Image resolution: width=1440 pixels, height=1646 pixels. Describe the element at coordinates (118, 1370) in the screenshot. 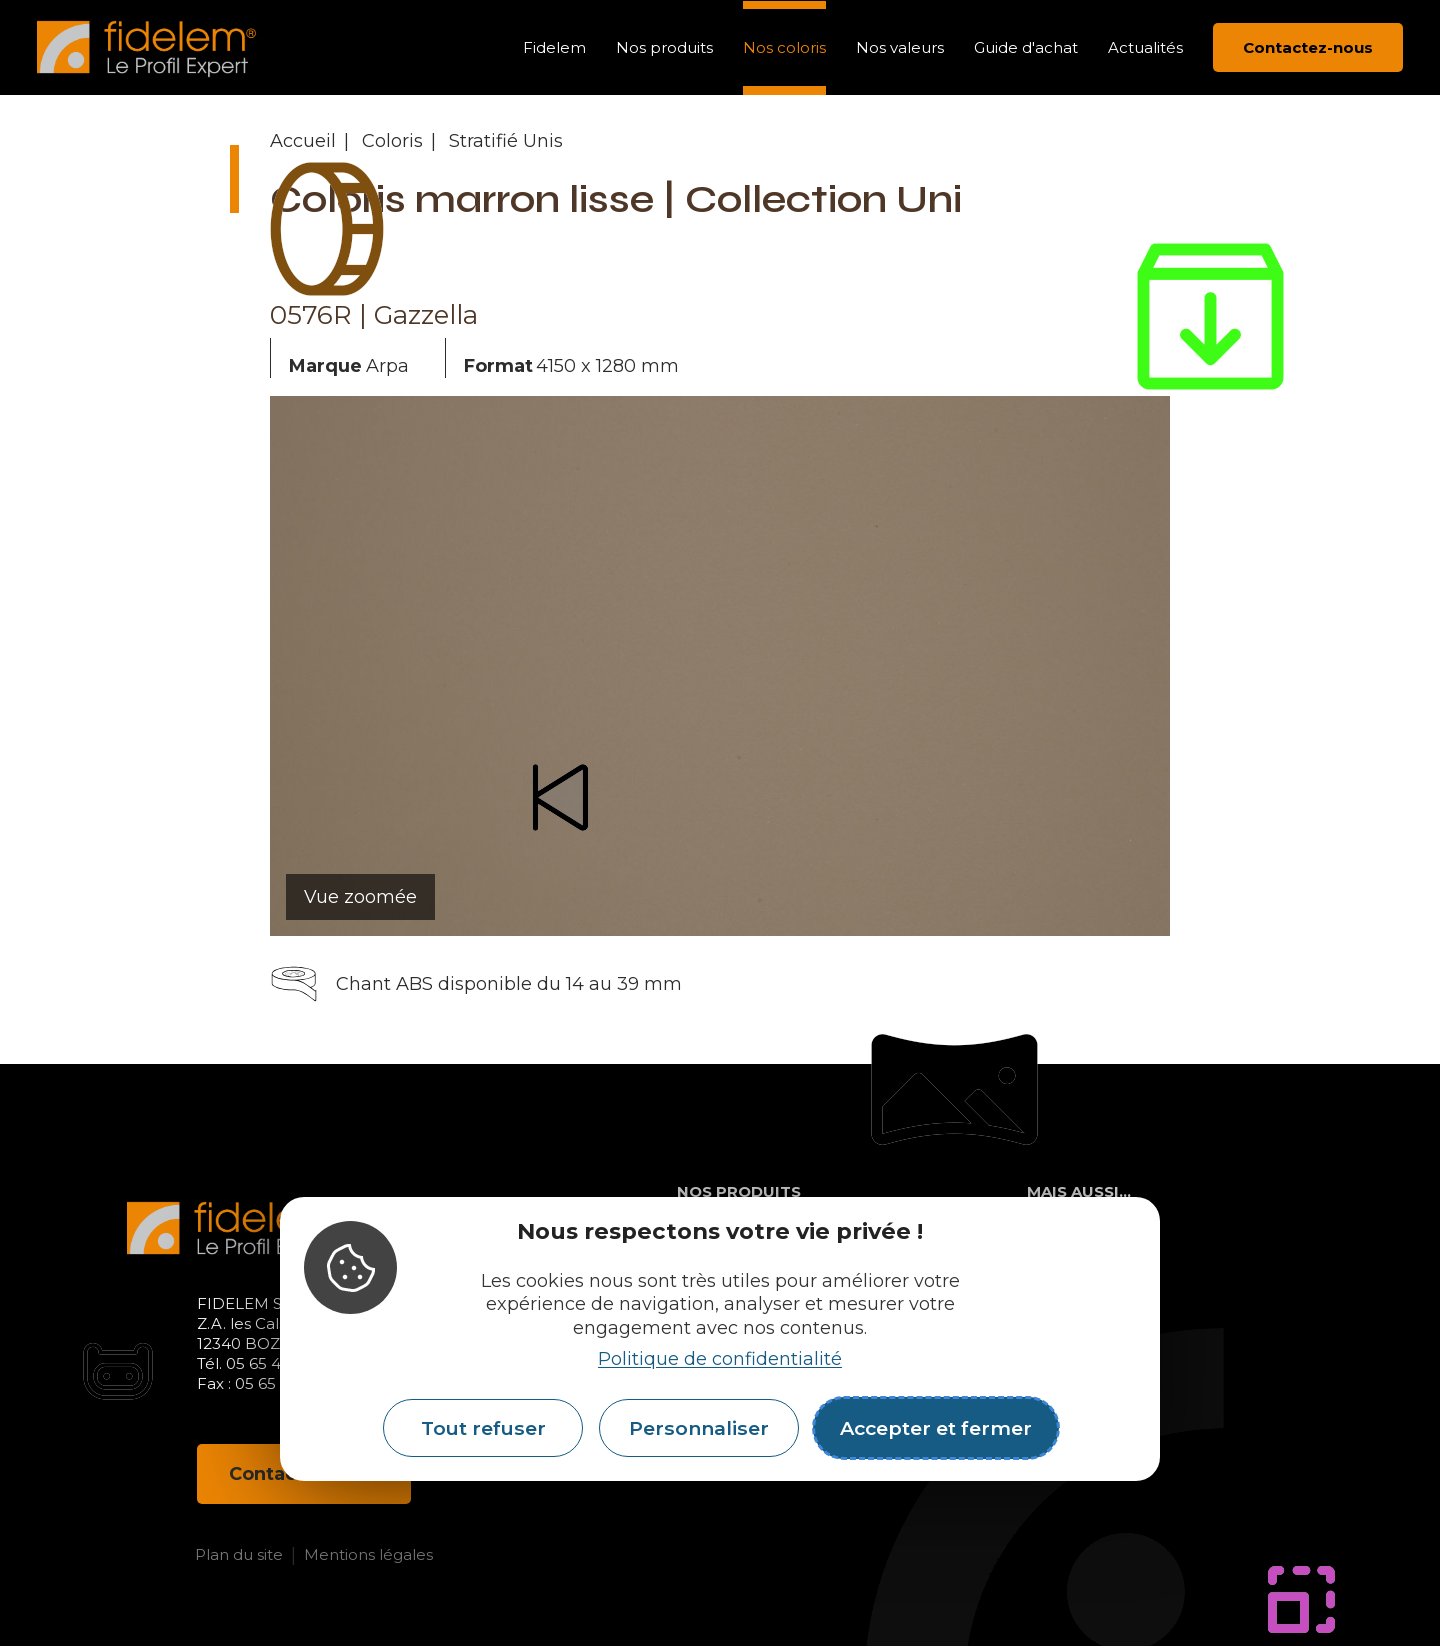

I see `finn the human character icon from adventure time` at that location.